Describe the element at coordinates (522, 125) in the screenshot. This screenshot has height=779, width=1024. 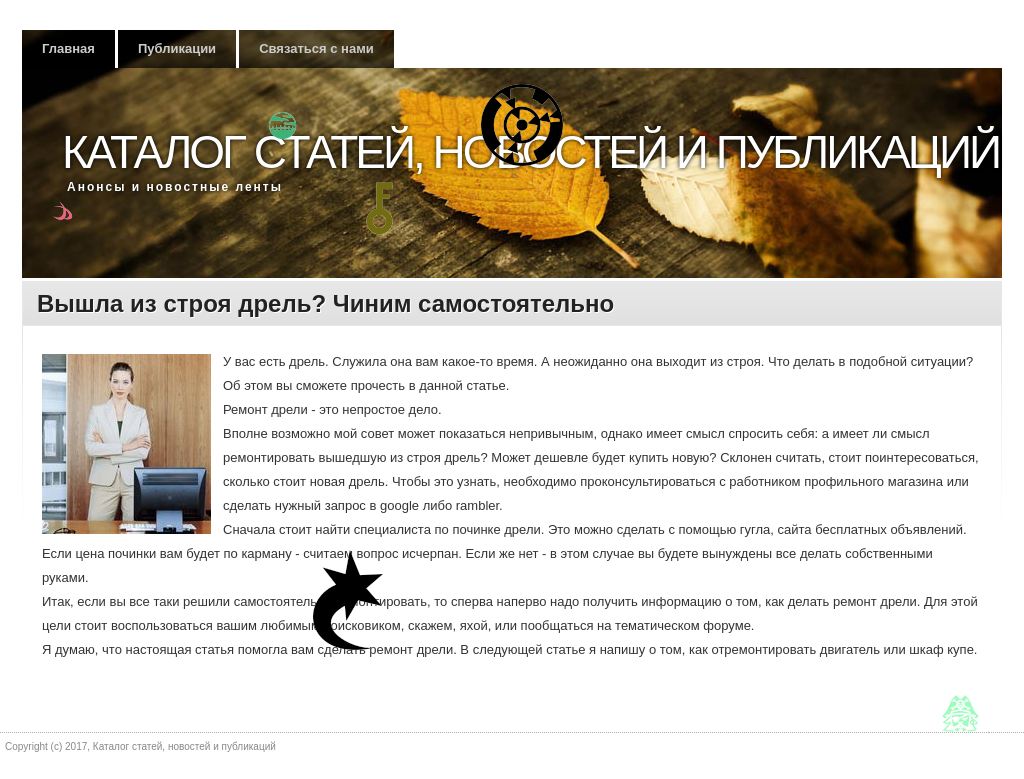
I see `track digital footprint or online activity` at that location.